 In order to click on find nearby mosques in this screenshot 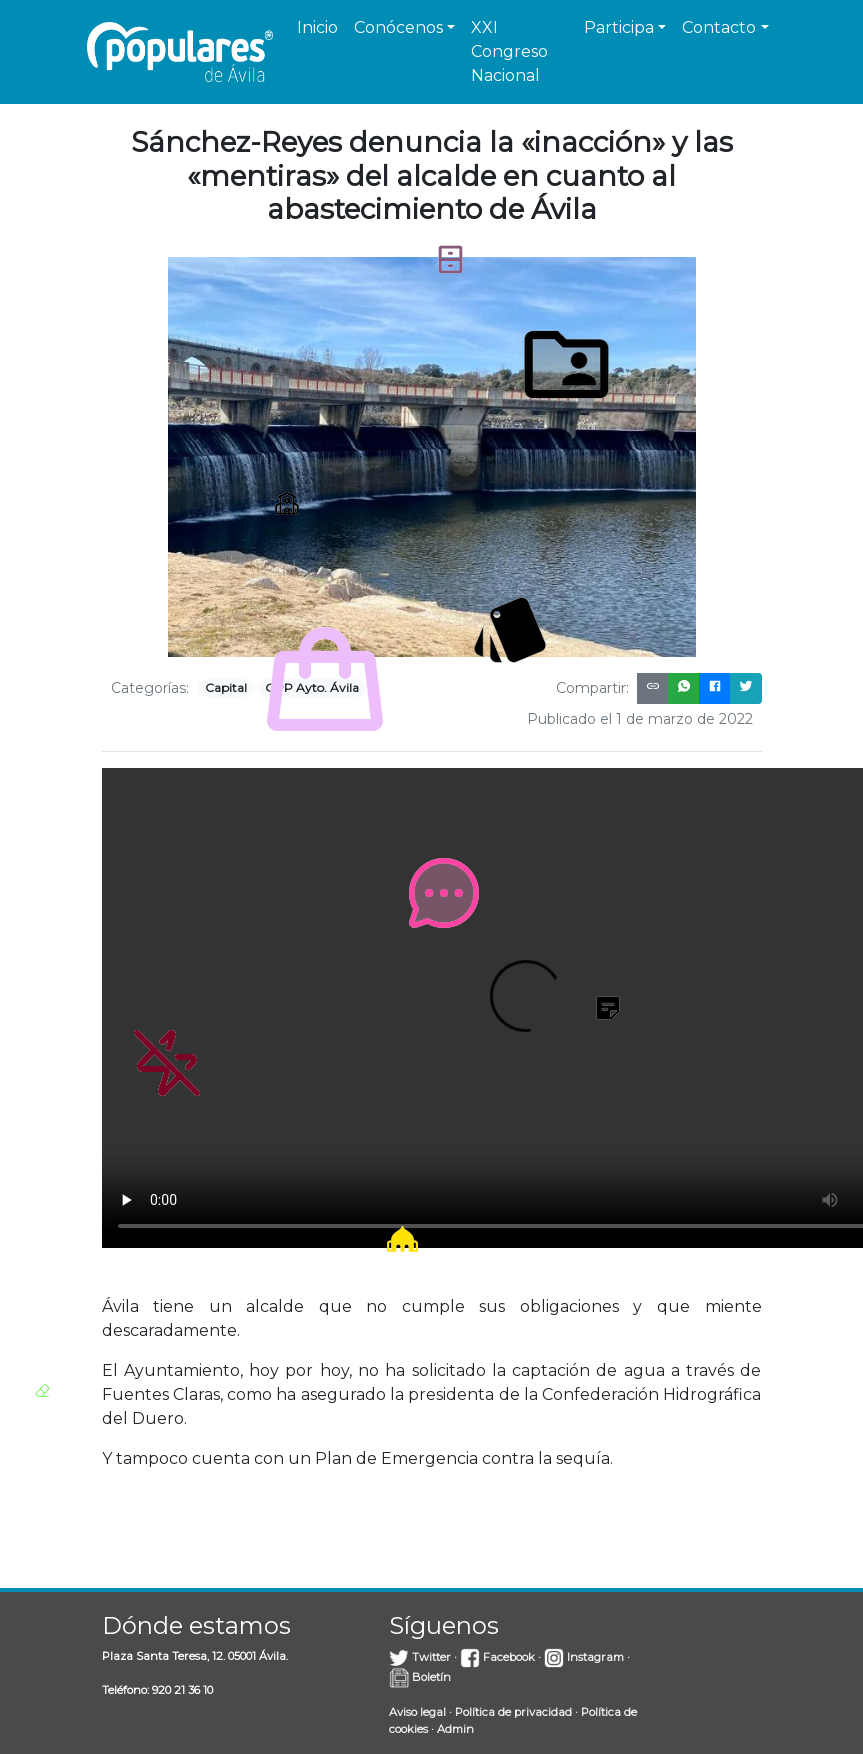, I will do `click(402, 1240)`.